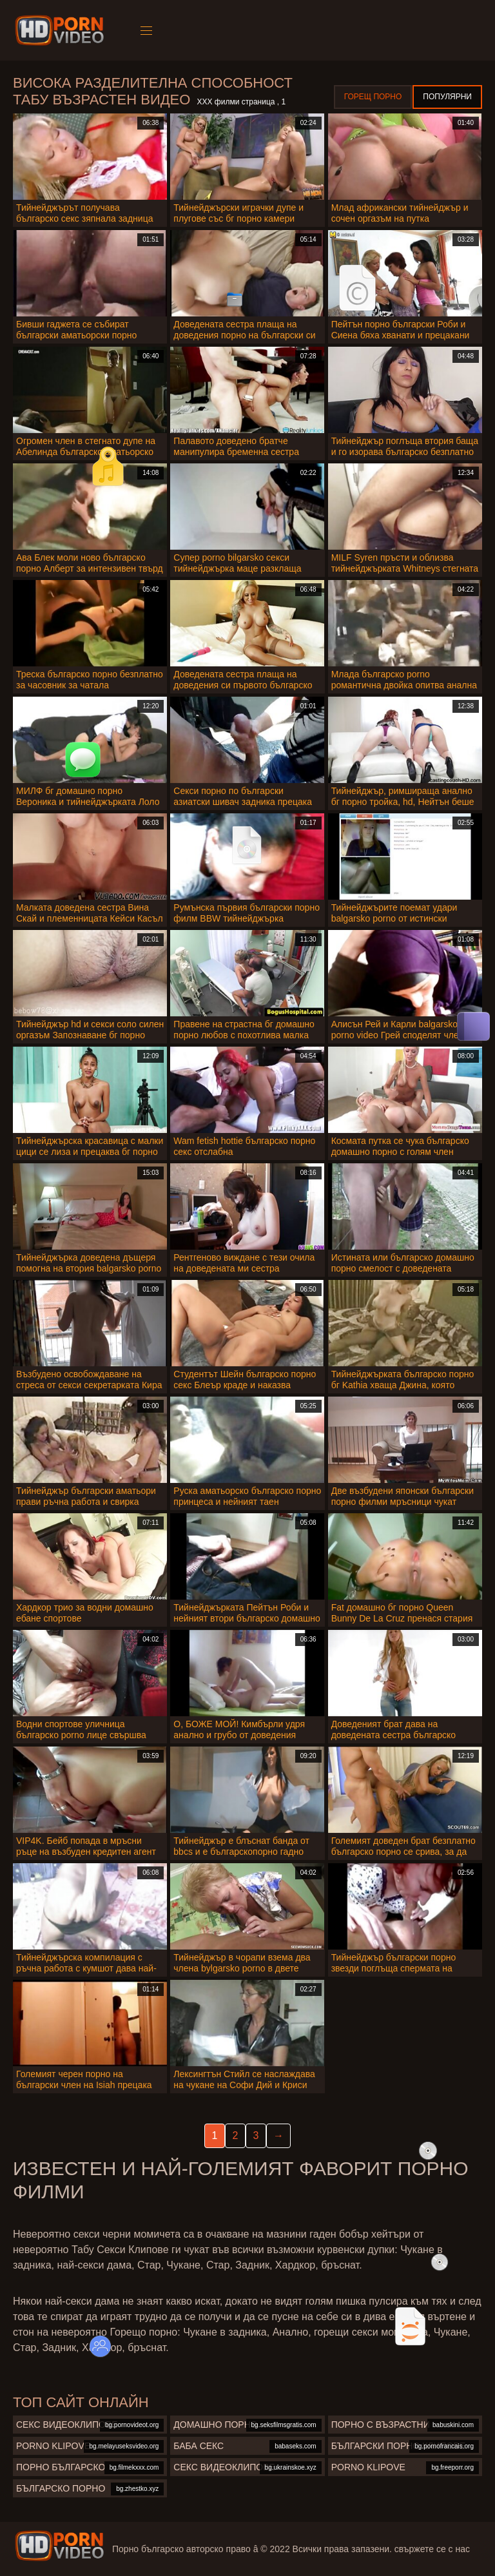 The height and width of the screenshot is (2576, 495). Describe the element at coordinates (108, 466) in the screenshot. I see `open EarTag music metadata editor` at that location.